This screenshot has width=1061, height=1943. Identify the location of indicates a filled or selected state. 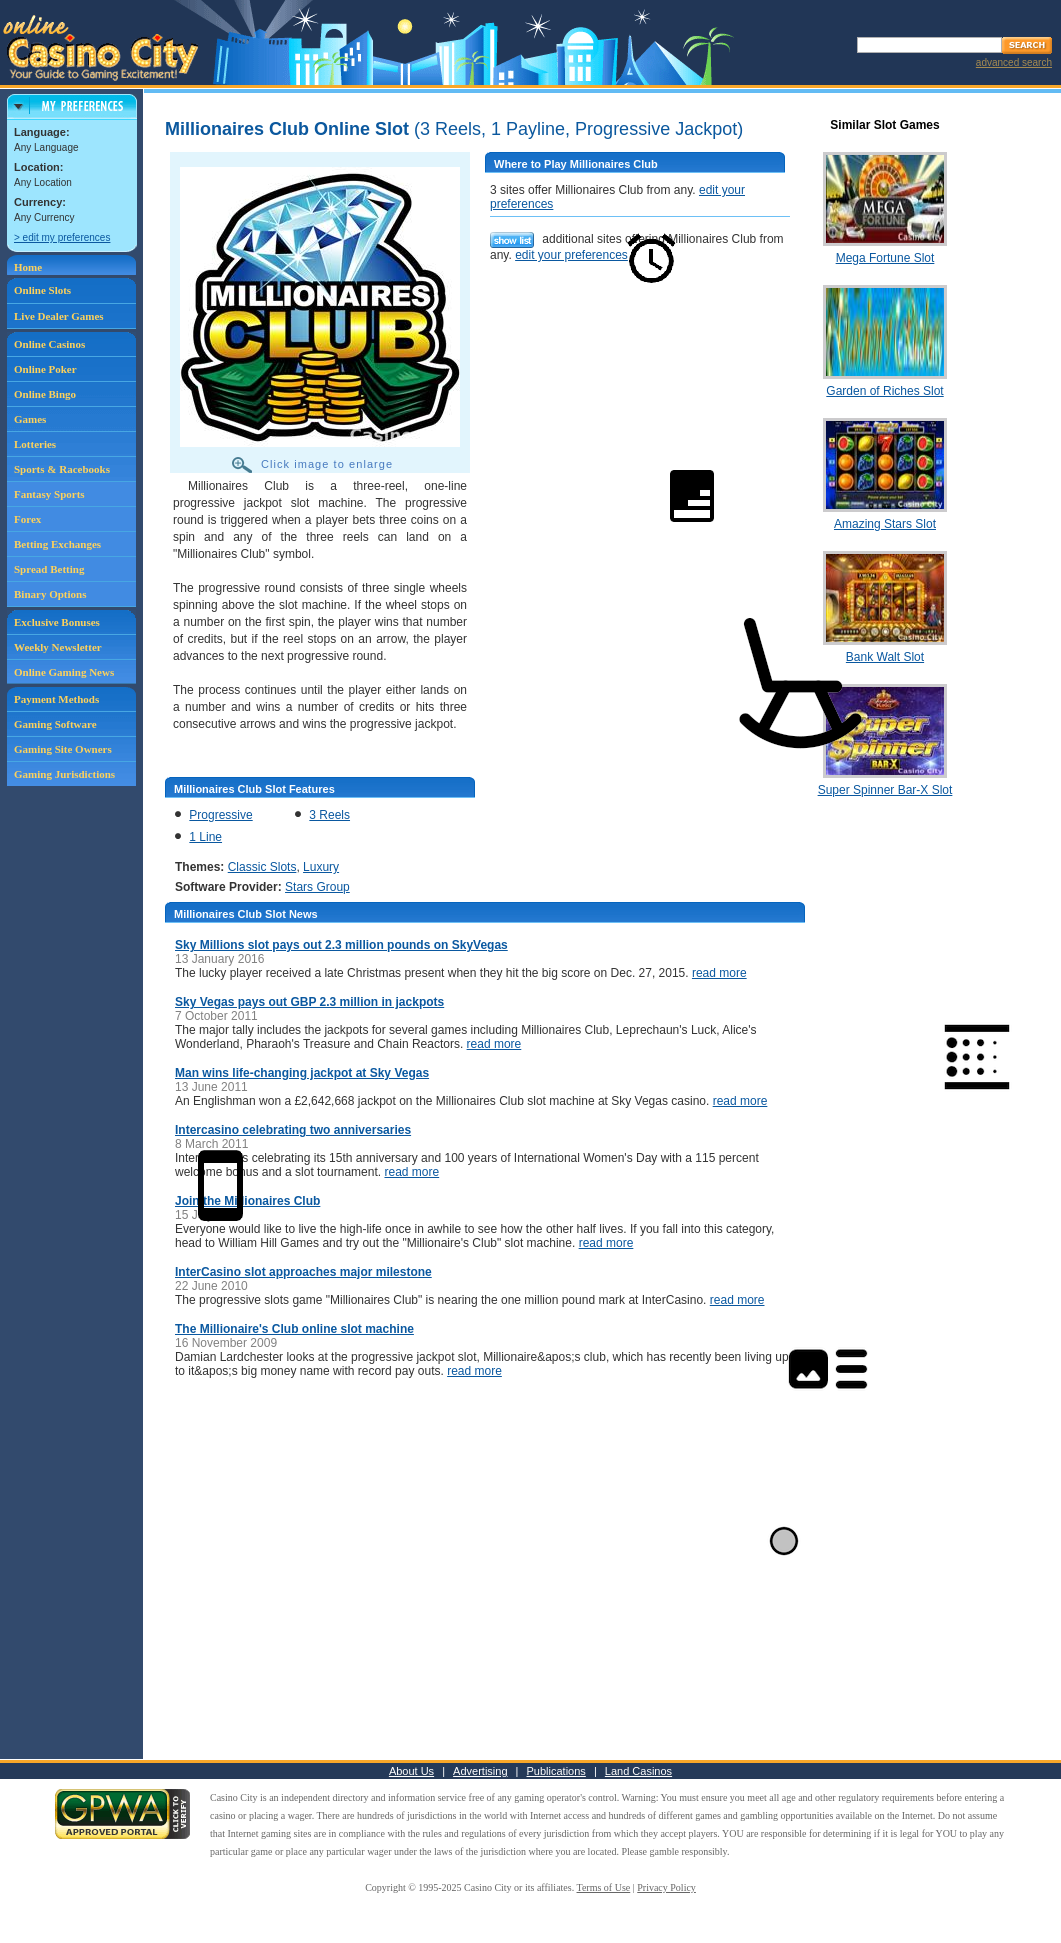
(784, 1541).